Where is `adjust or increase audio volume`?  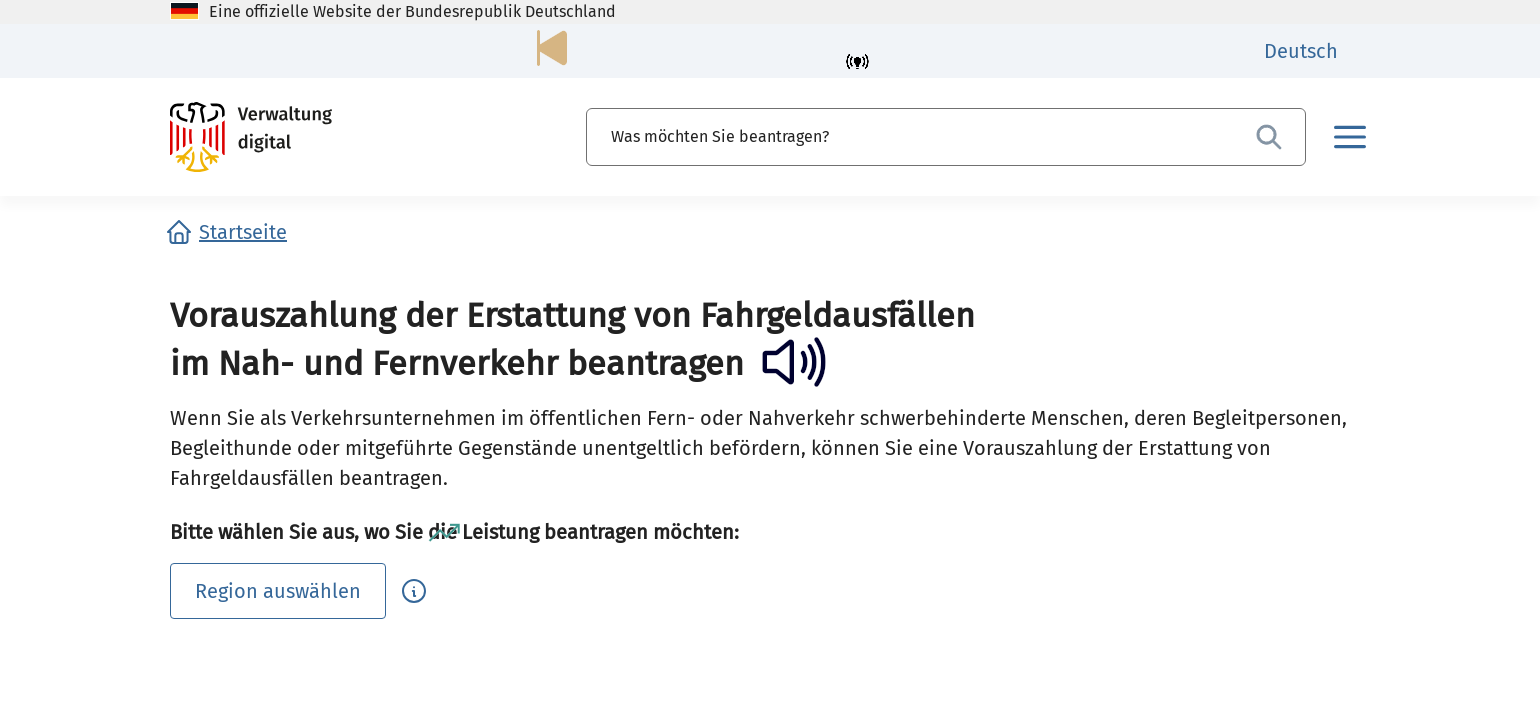 adjust or increase audio volume is located at coordinates (794, 362).